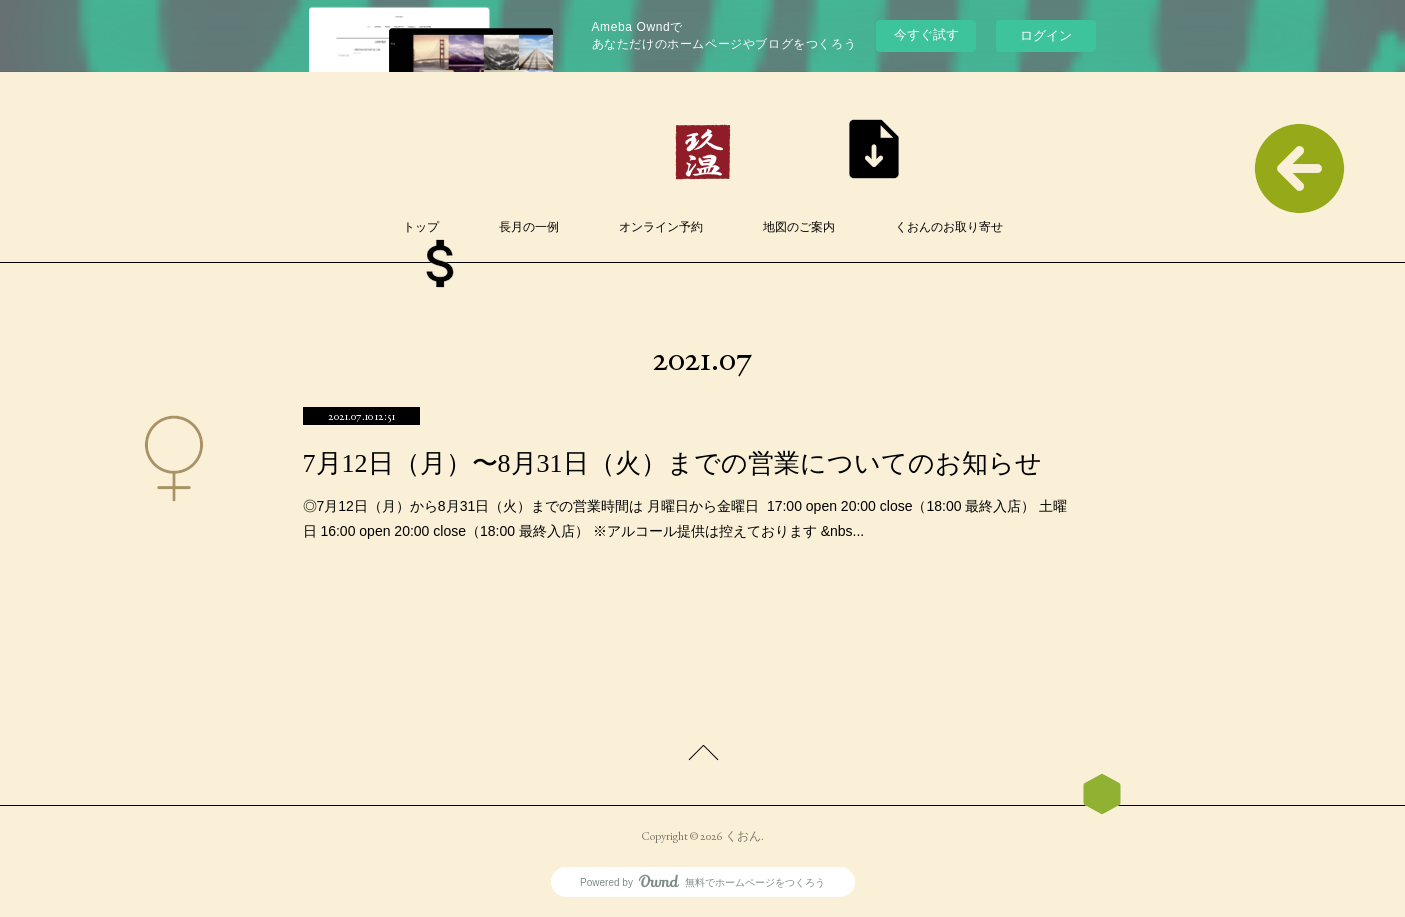  I want to click on indicates a category or tag grouping, so click(1102, 794).